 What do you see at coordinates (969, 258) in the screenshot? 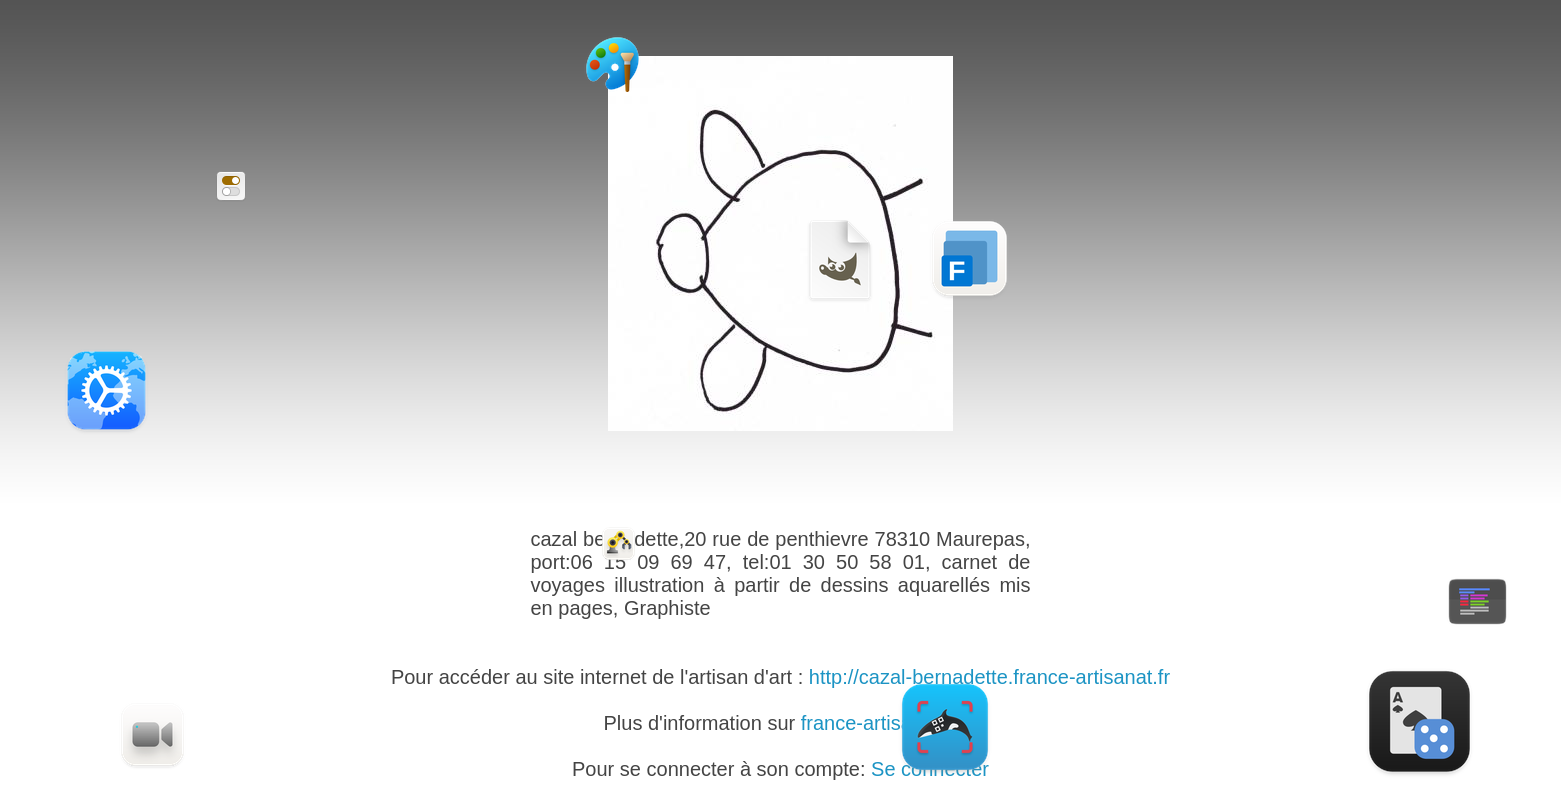
I see `open fluent reader app` at bounding box center [969, 258].